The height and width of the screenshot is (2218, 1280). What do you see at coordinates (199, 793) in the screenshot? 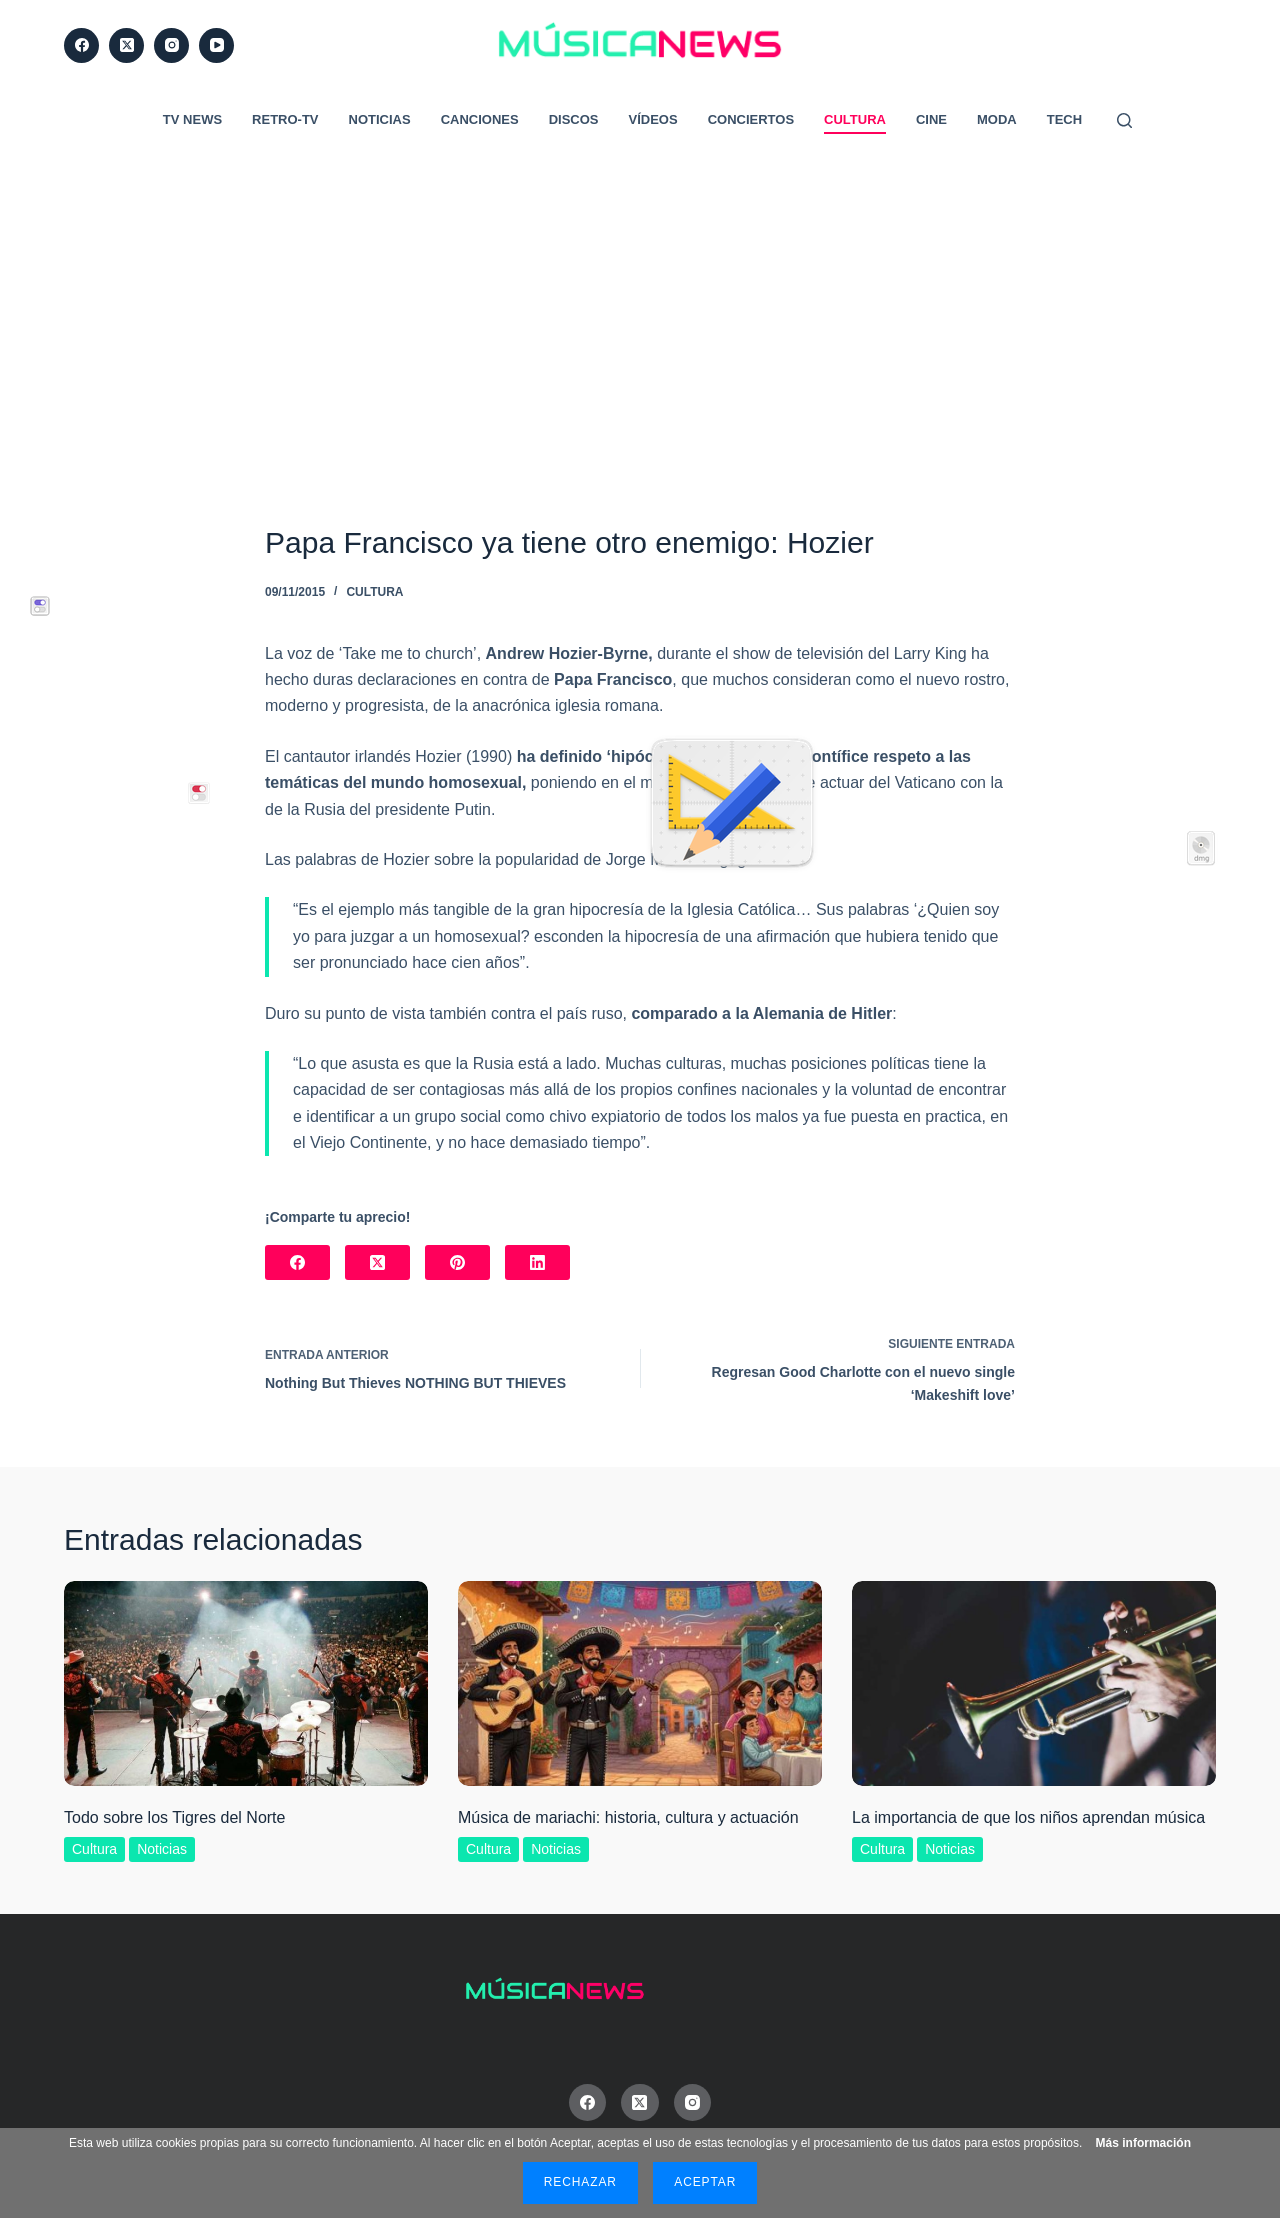
I see `open gnome tweaks settings` at bounding box center [199, 793].